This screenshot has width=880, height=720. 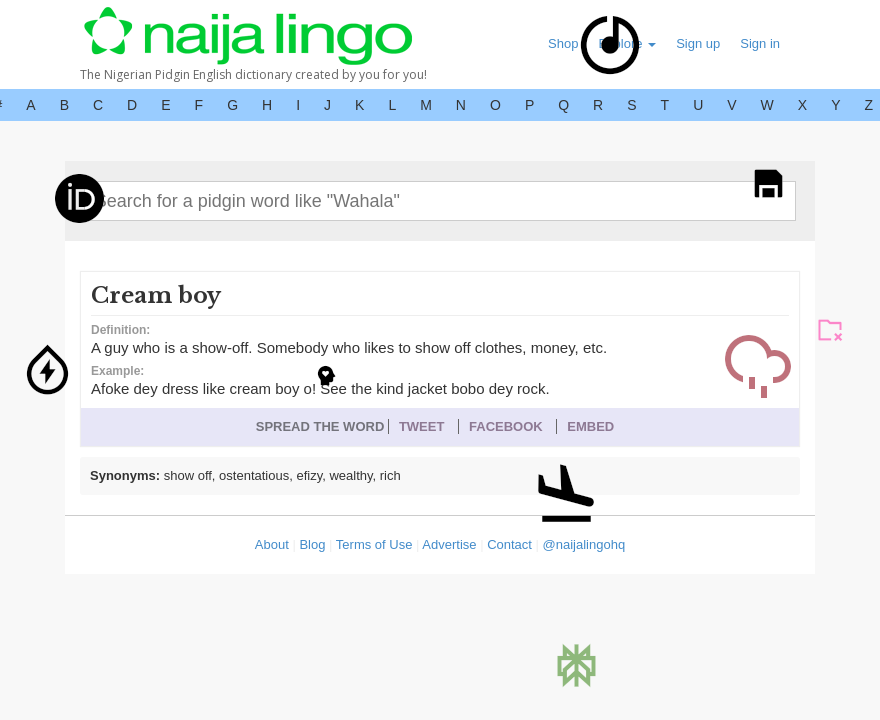 I want to click on link to your ORCID researcher profile, so click(x=79, y=198).